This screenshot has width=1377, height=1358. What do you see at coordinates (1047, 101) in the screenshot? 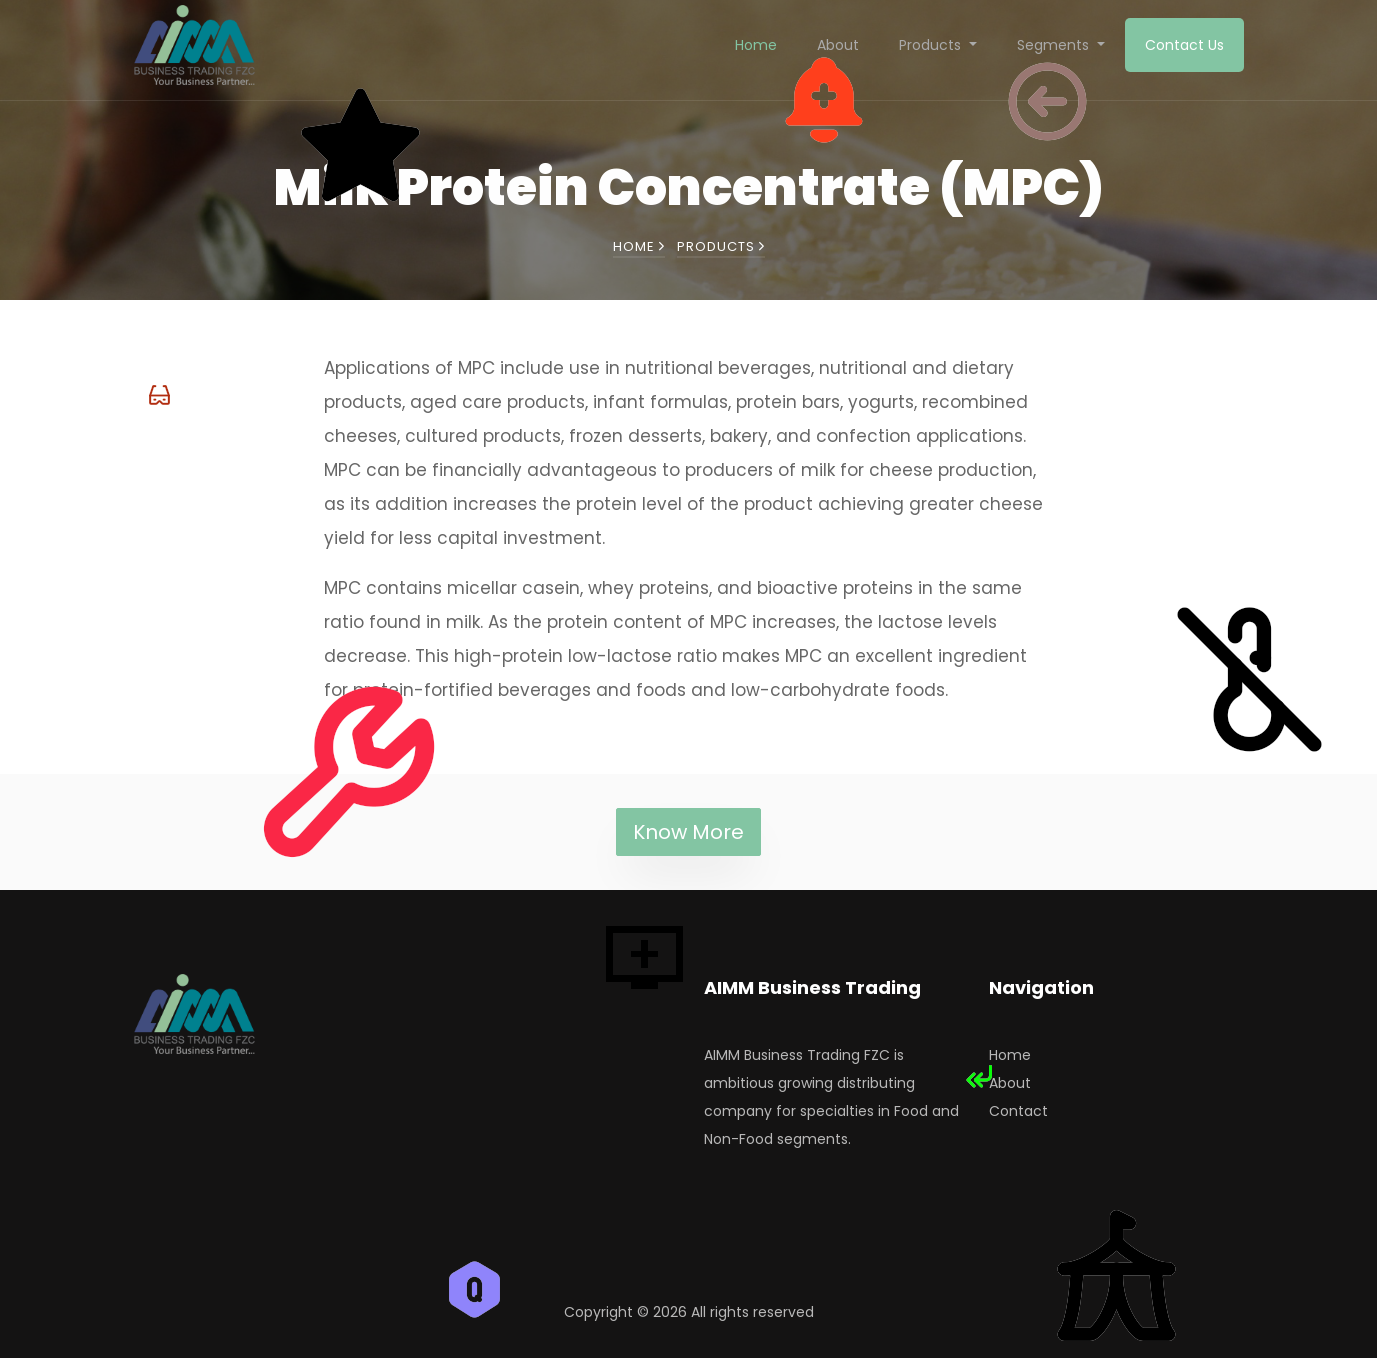
I see `go back to the previous screen` at bounding box center [1047, 101].